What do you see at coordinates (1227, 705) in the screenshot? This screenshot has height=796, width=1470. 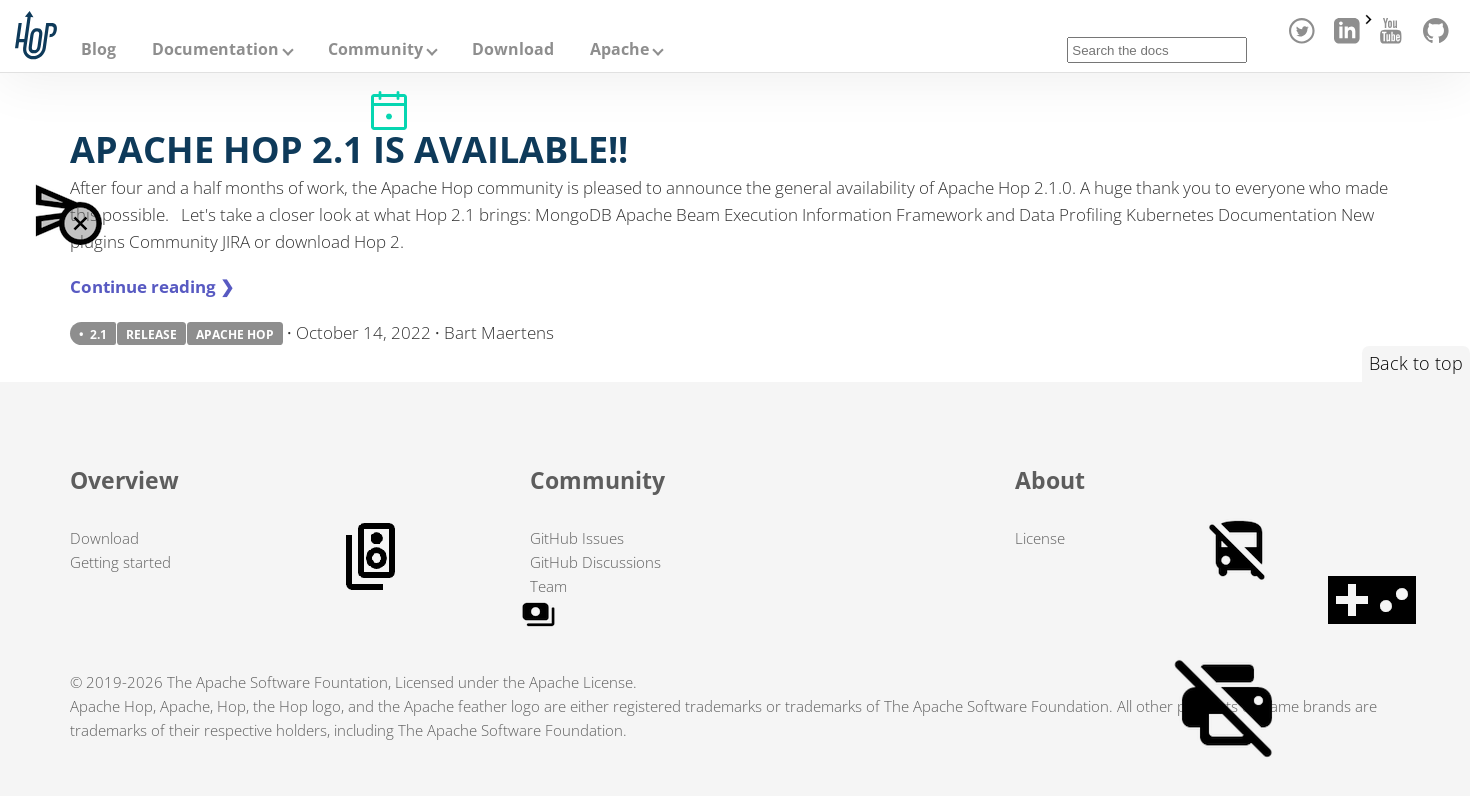 I see `printing is currently unavailable` at bounding box center [1227, 705].